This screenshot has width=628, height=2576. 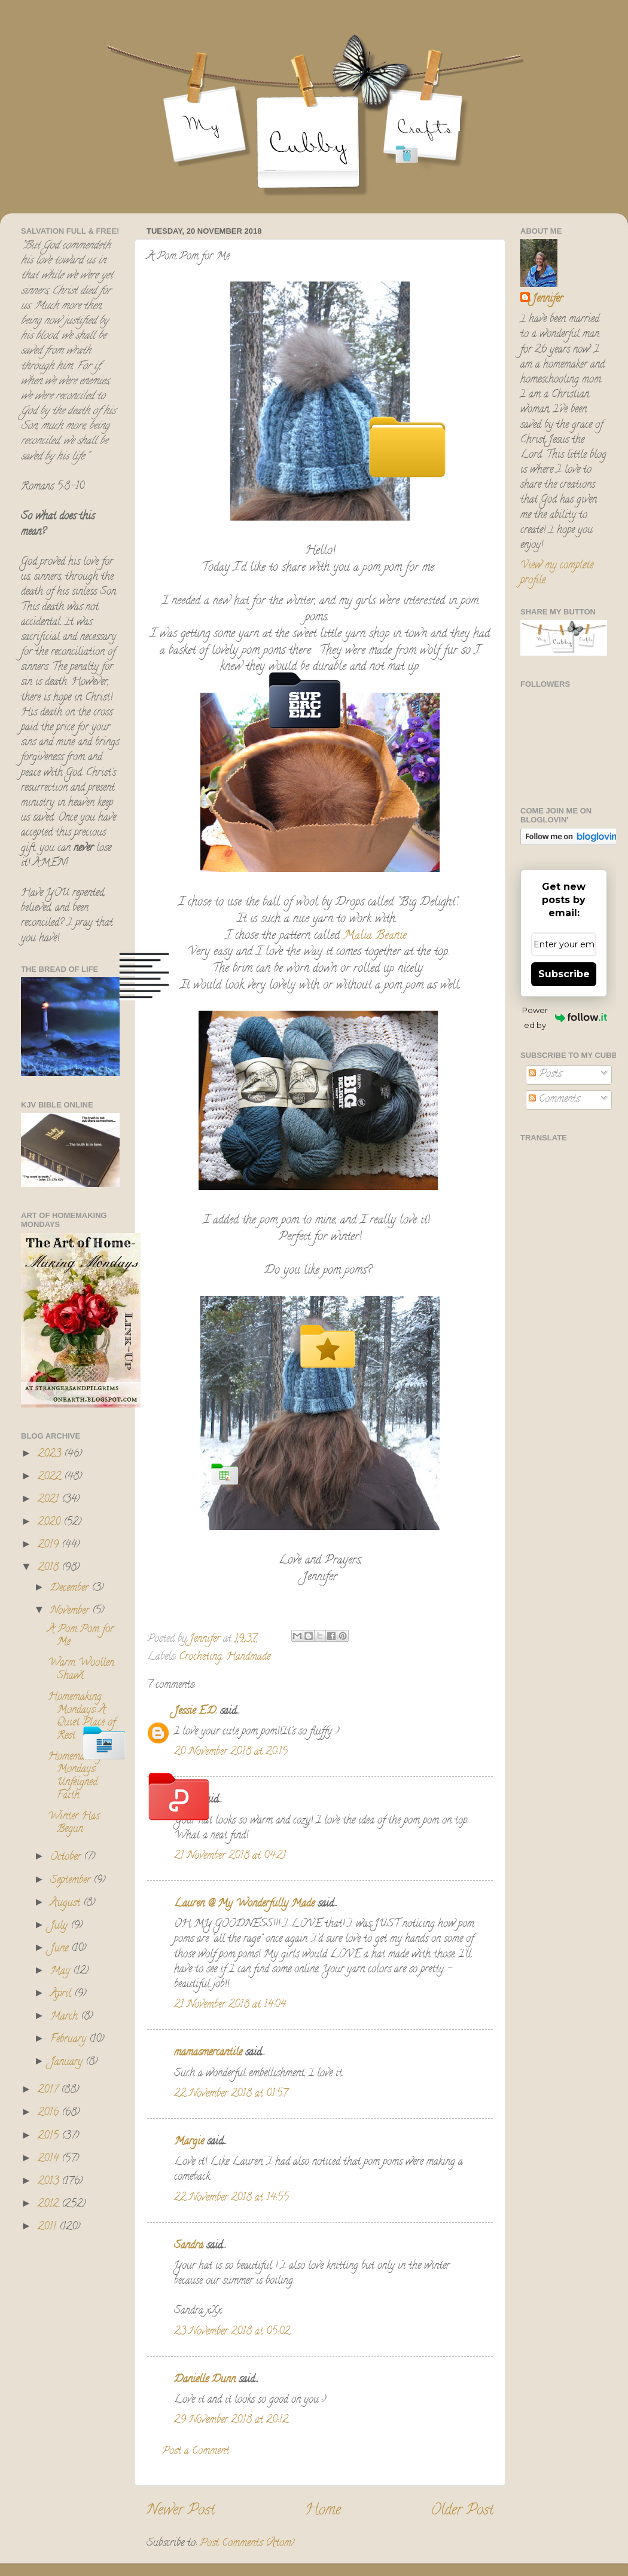 I want to click on open folder containing Go programming files, so click(x=407, y=155).